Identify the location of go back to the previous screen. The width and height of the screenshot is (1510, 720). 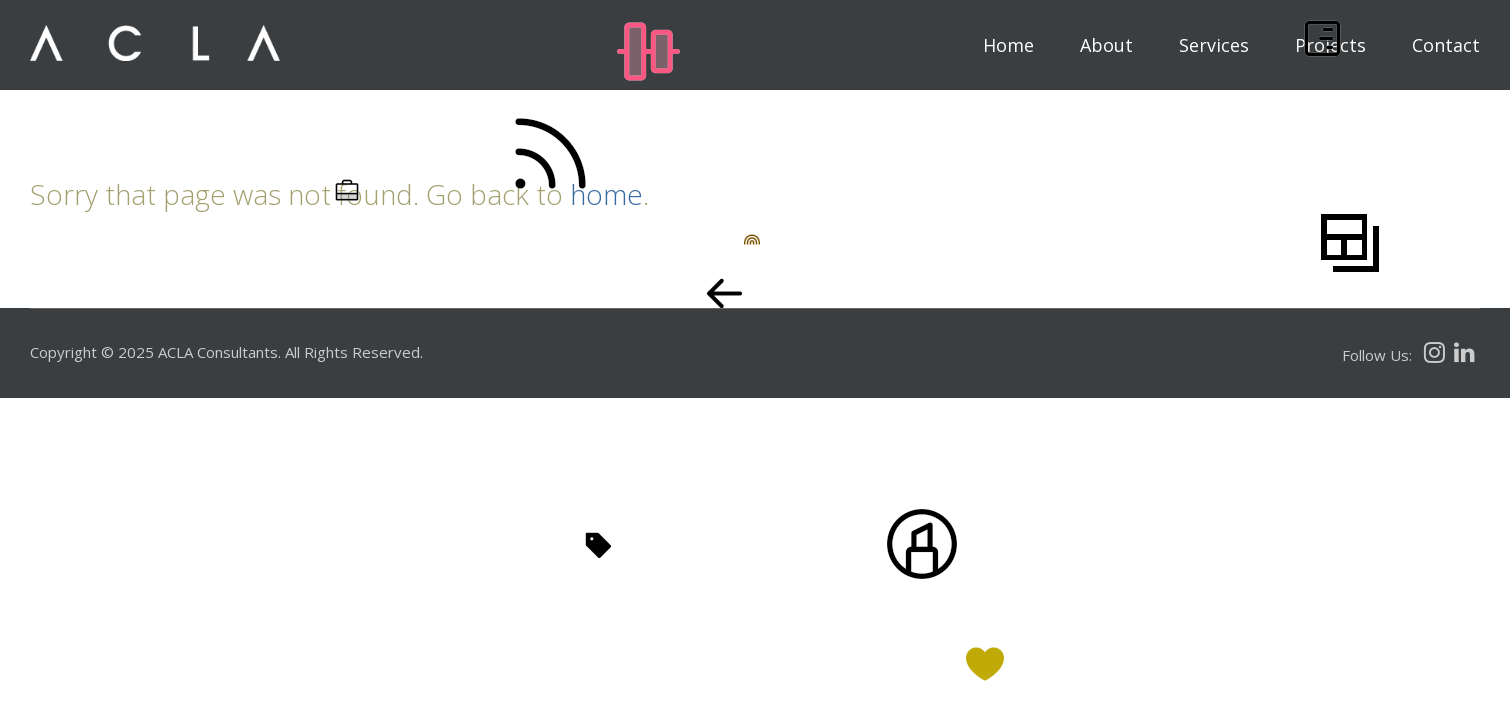
(724, 293).